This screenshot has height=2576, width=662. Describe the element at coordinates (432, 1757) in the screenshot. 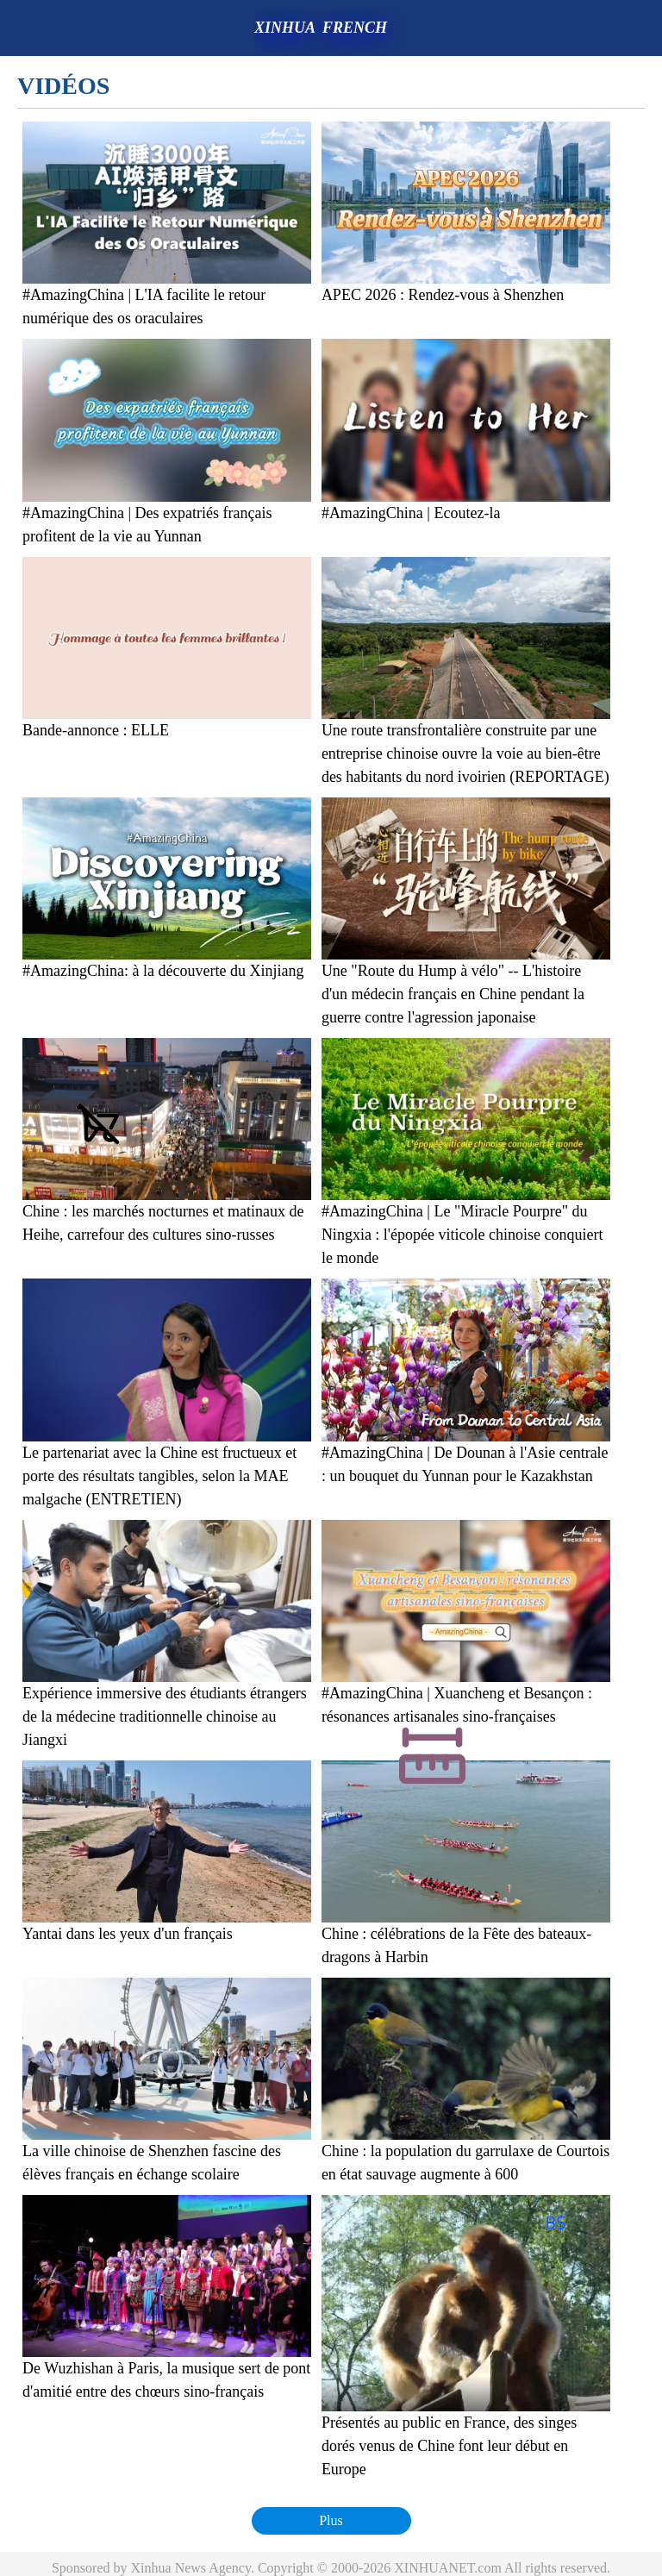

I see `measure dimensions or distance` at that location.